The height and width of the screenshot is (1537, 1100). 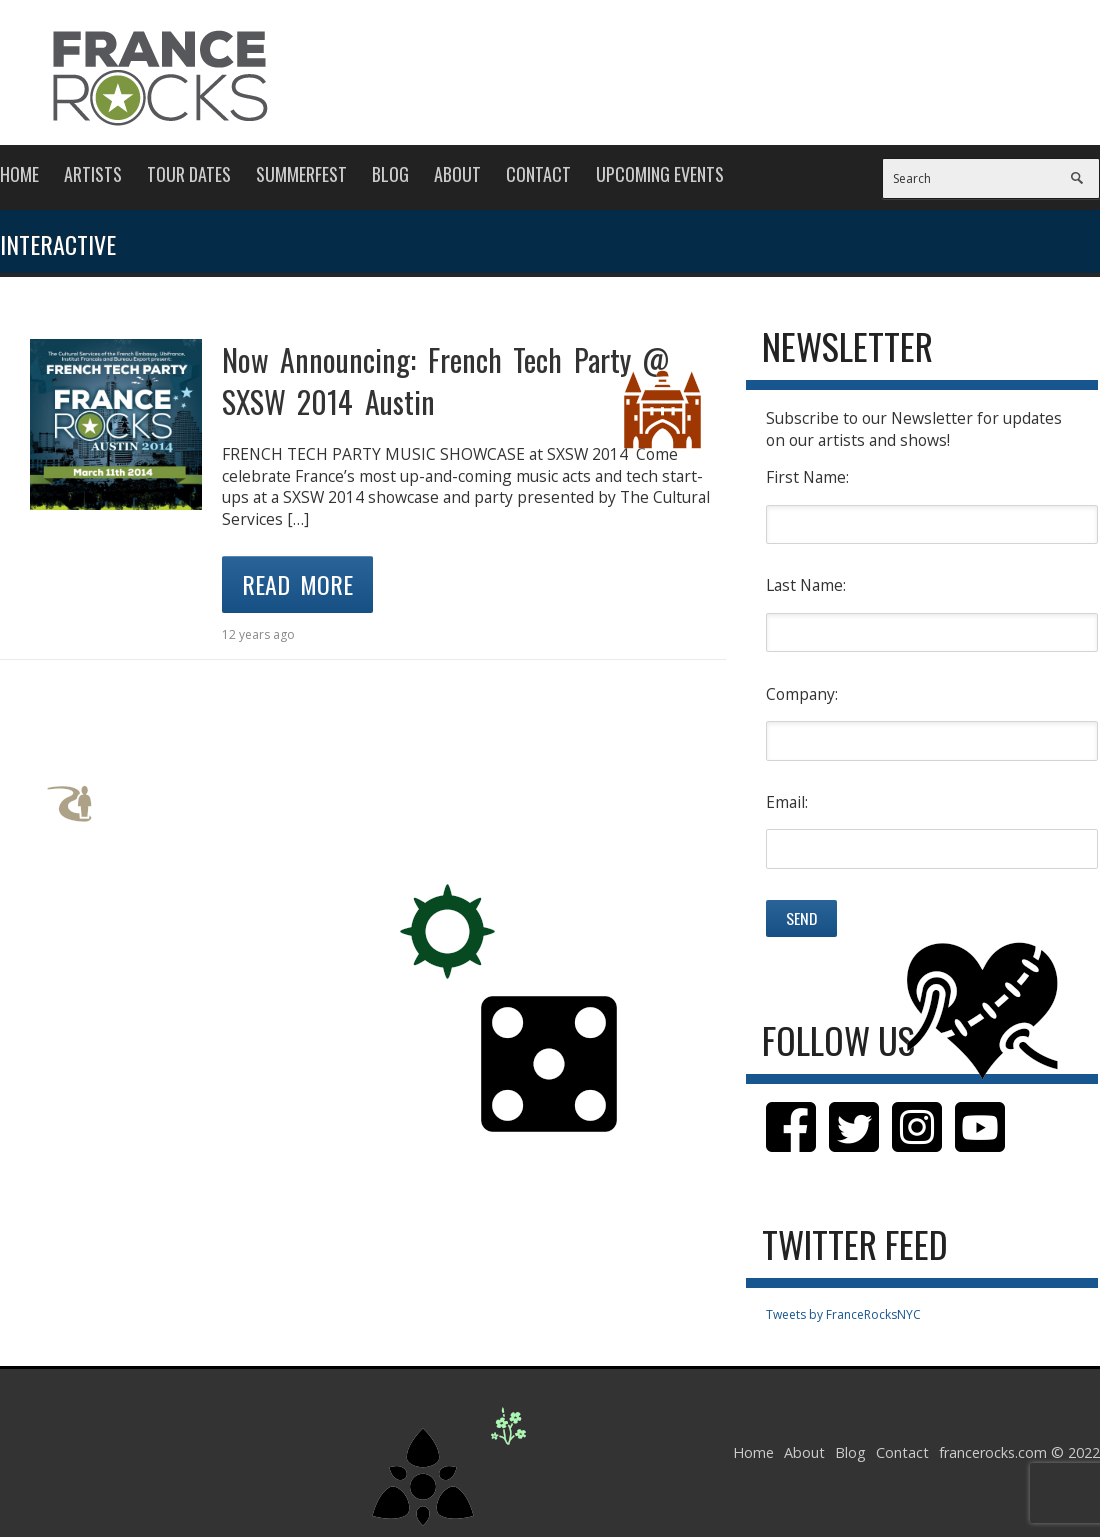 What do you see at coordinates (982, 1013) in the screenshot?
I see `indicates health regeneration or healing status` at bounding box center [982, 1013].